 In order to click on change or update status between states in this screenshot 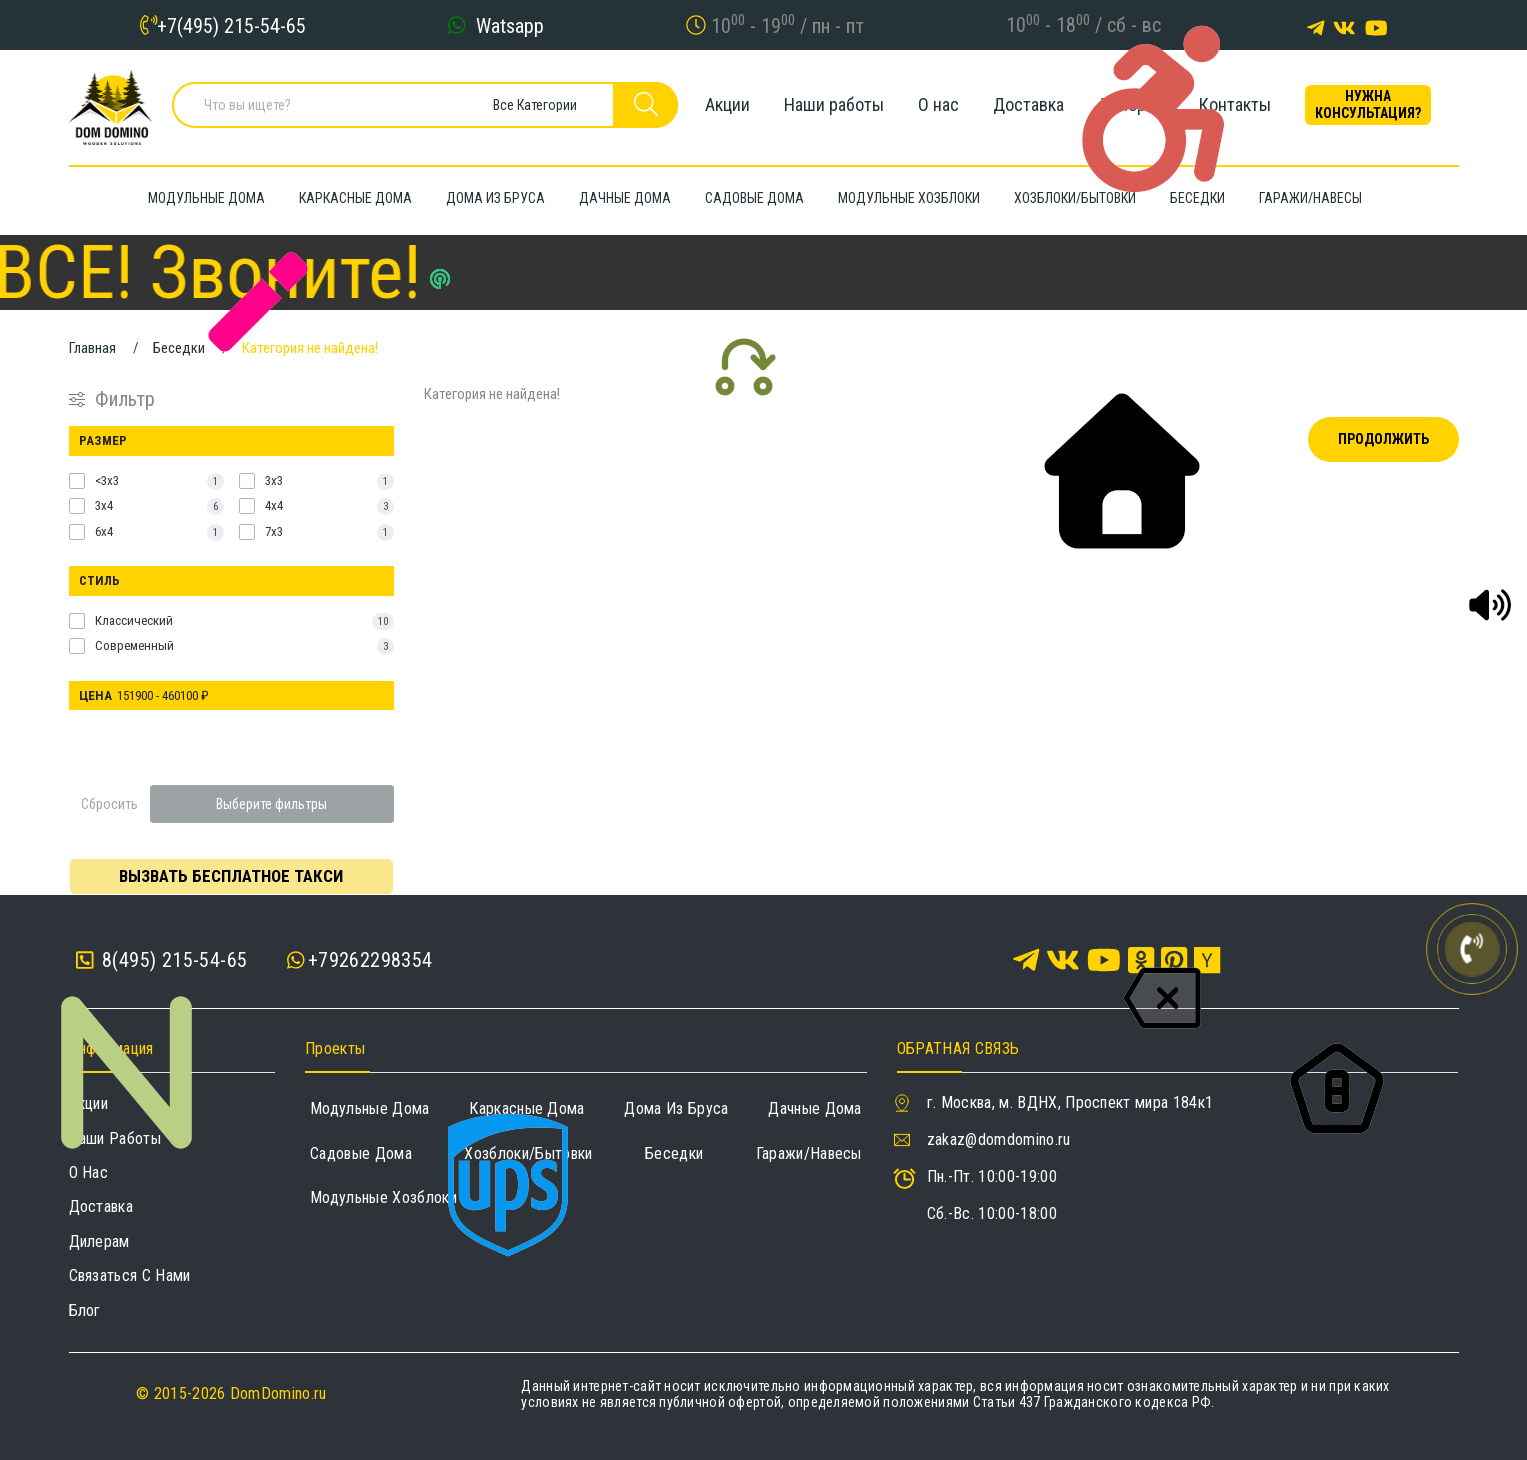, I will do `click(744, 367)`.